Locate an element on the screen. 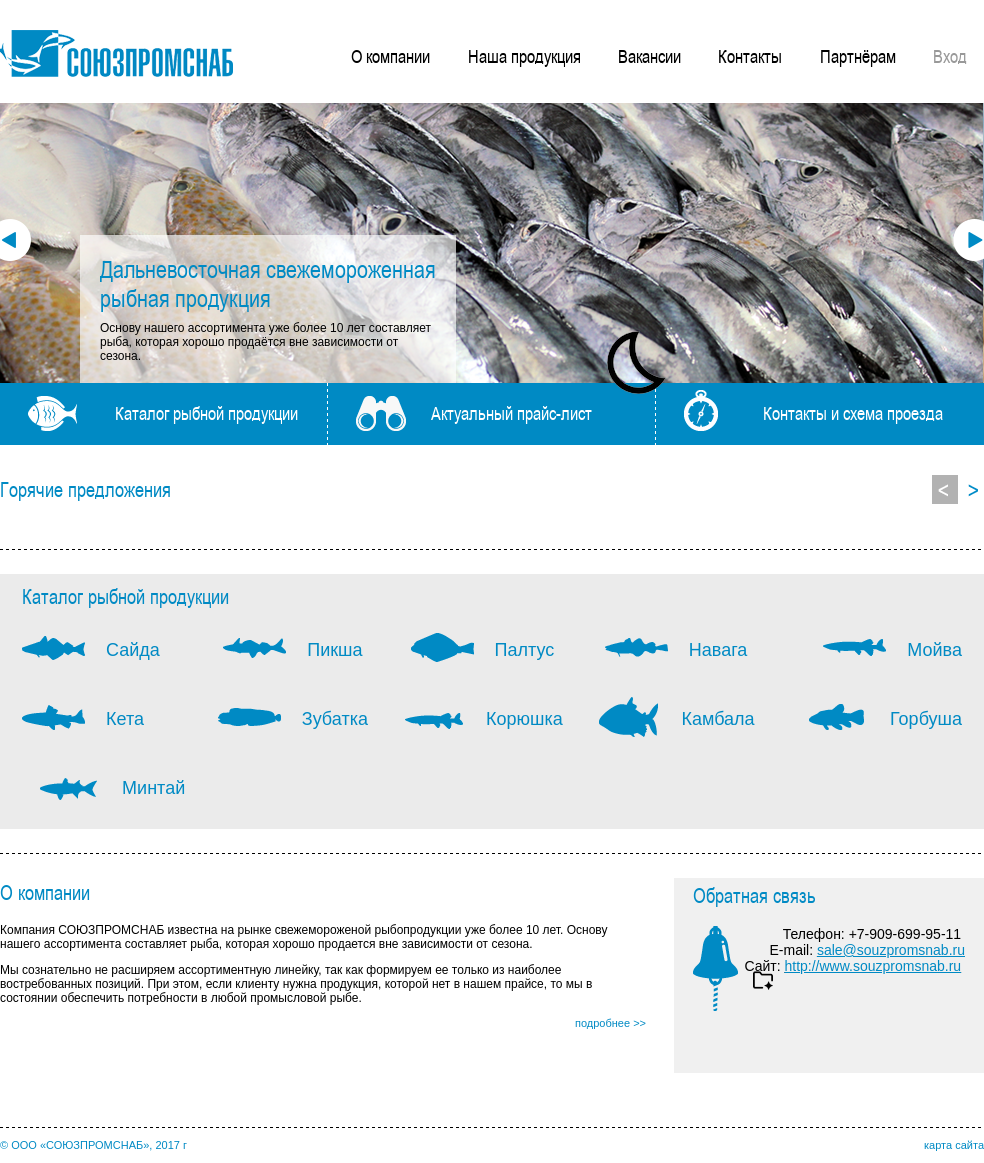  enable bedtime or sleep mode is located at coordinates (638, 362).